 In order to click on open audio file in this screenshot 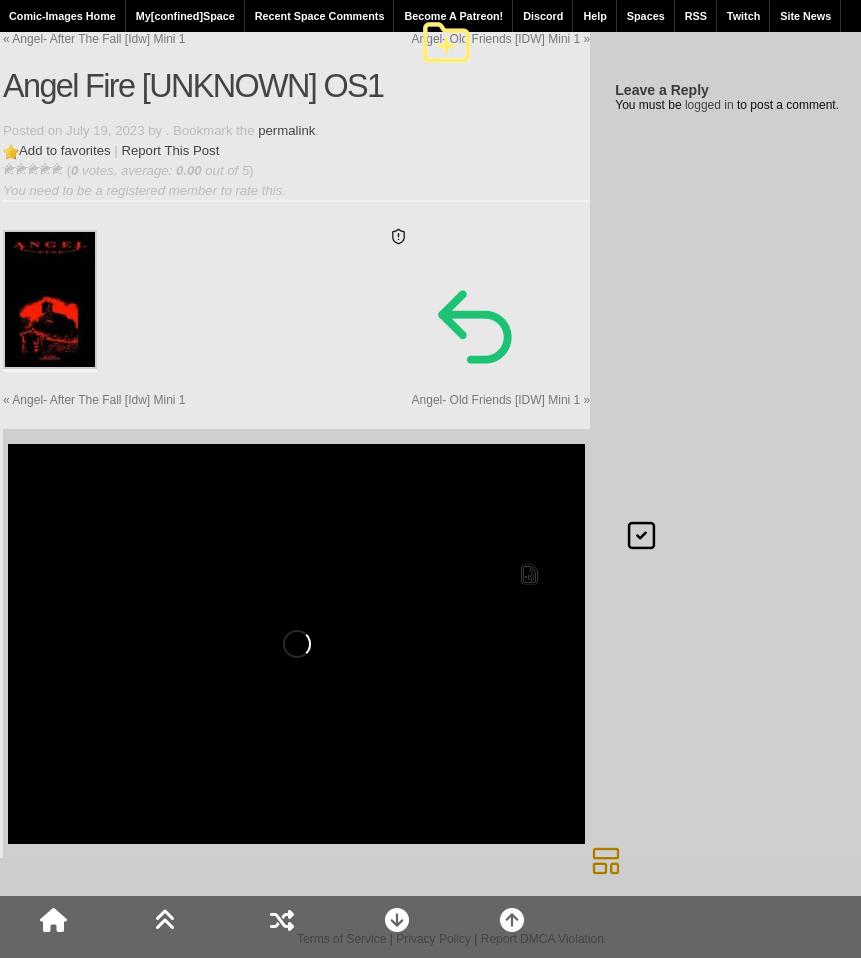, I will do `click(529, 574)`.